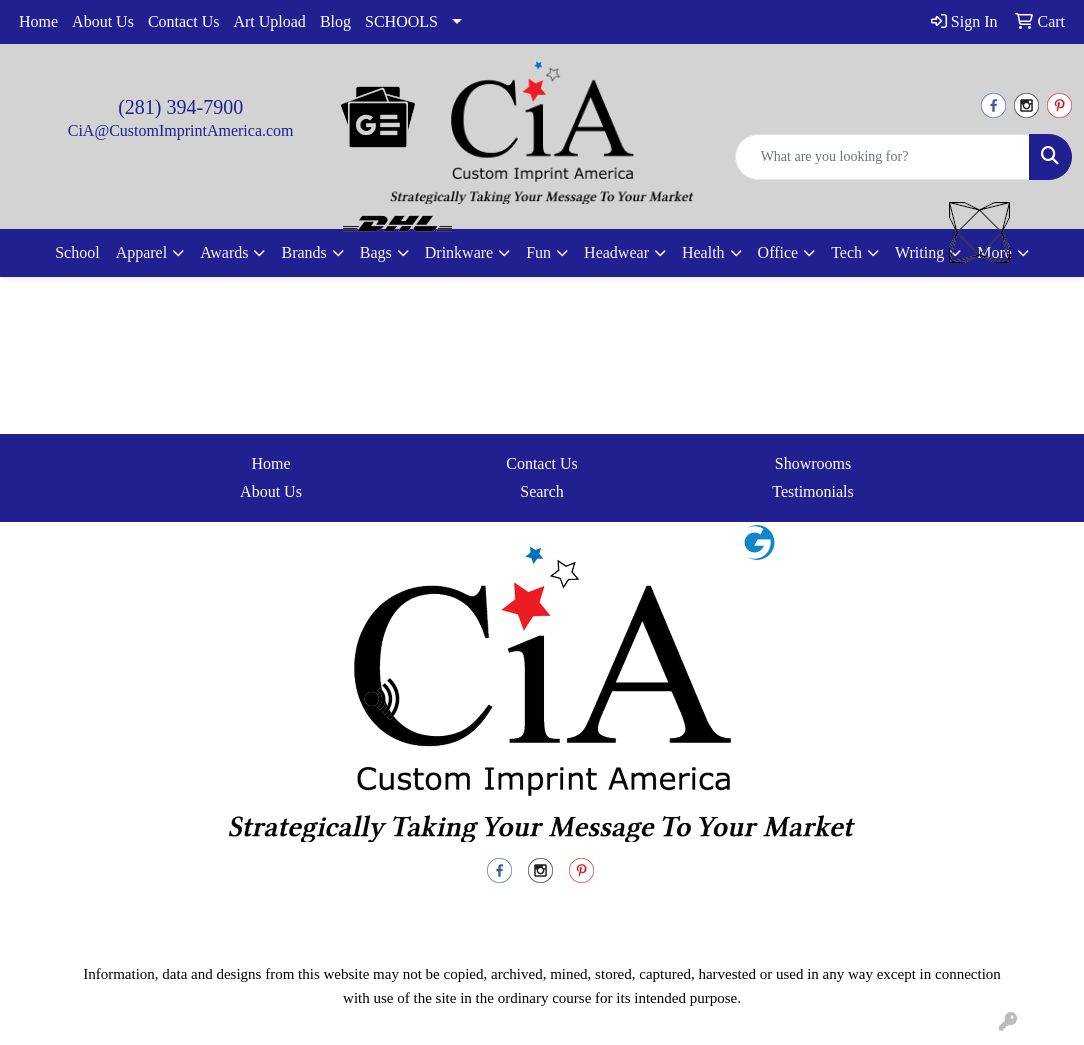 The width and height of the screenshot is (1084, 1045). What do you see at coordinates (378, 117) in the screenshot?
I see `open Google News app` at bounding box center [378, 117].